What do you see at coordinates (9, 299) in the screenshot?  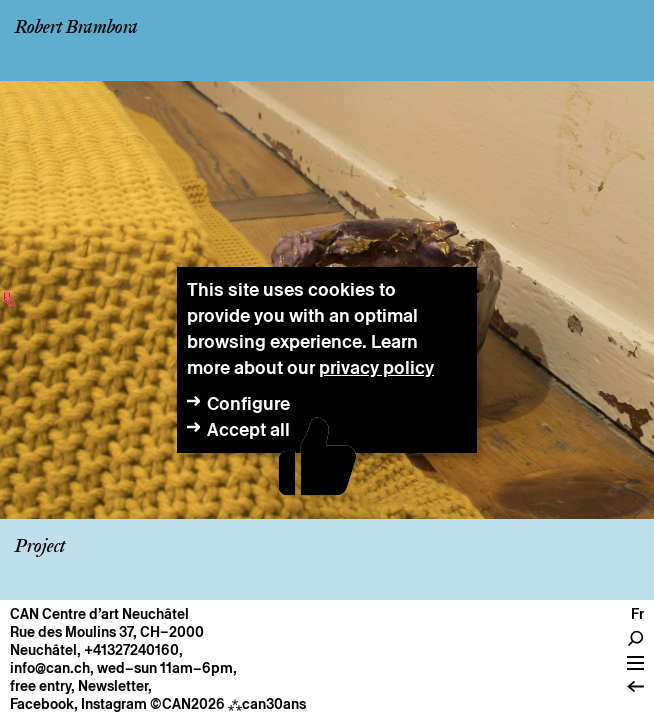 I see `view clothing or apparel category` at bounding box center [9, 299].